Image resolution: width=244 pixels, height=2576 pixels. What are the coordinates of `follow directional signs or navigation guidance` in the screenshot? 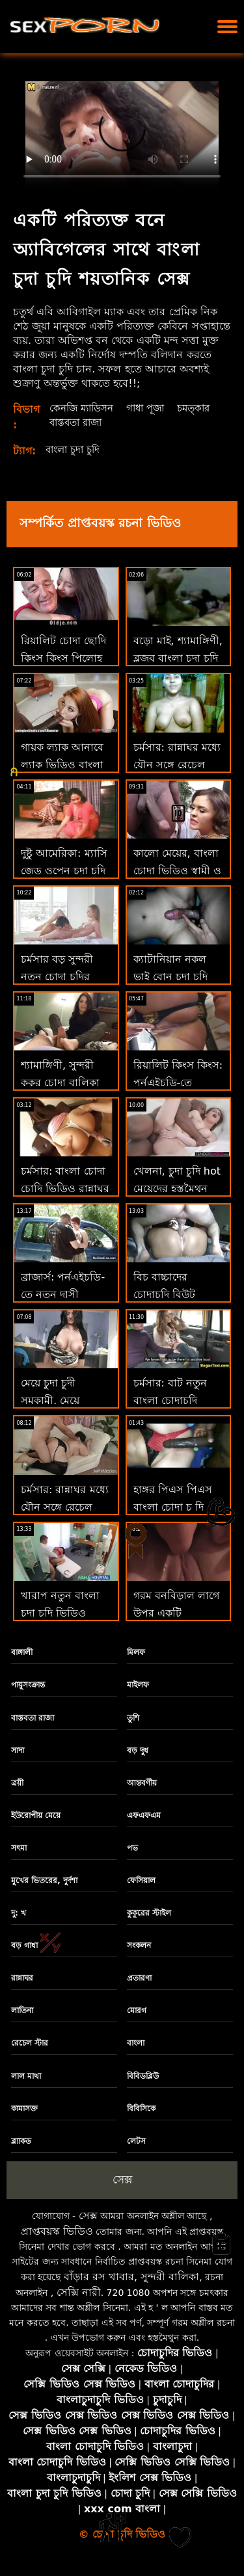 It's located at (113, 2527).